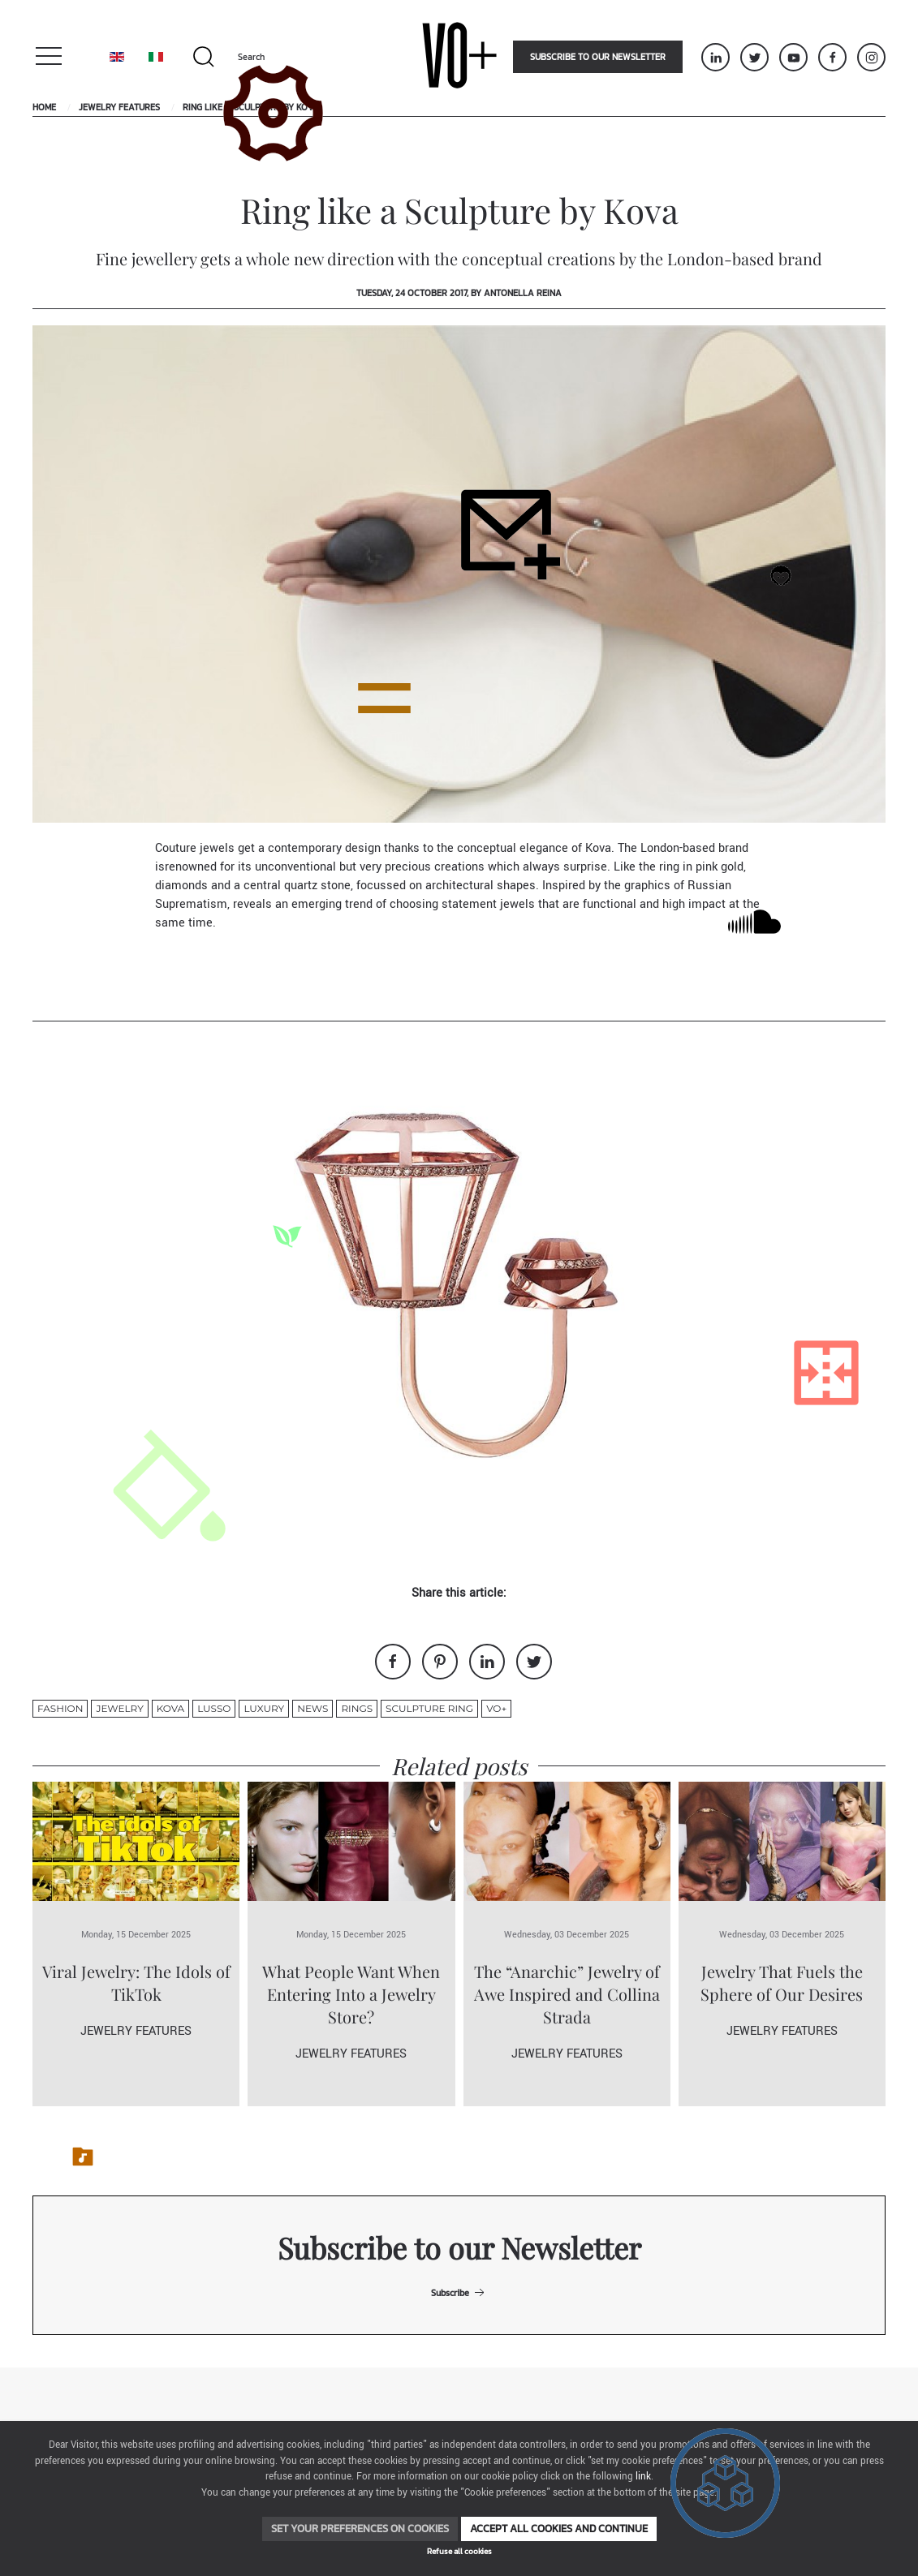  Describe the element at coordinates (166, 1485) in the screenshot. I see `access color fill or paint tool` at that location.